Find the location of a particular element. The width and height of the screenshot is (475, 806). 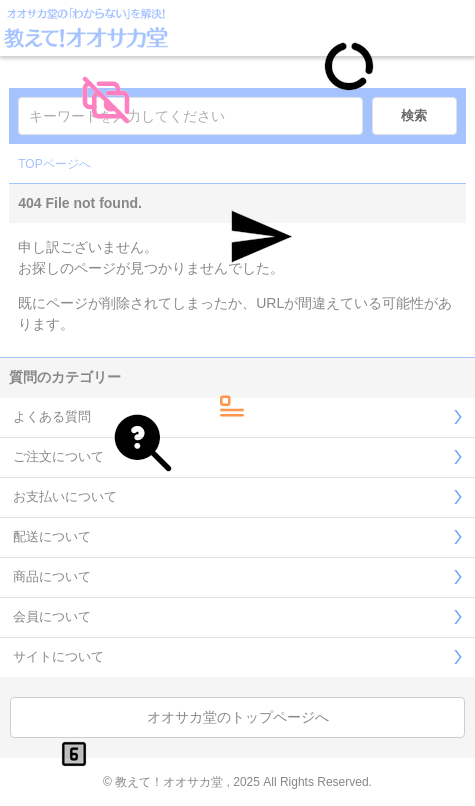

send a message or form is located at coordinates (260, 236).